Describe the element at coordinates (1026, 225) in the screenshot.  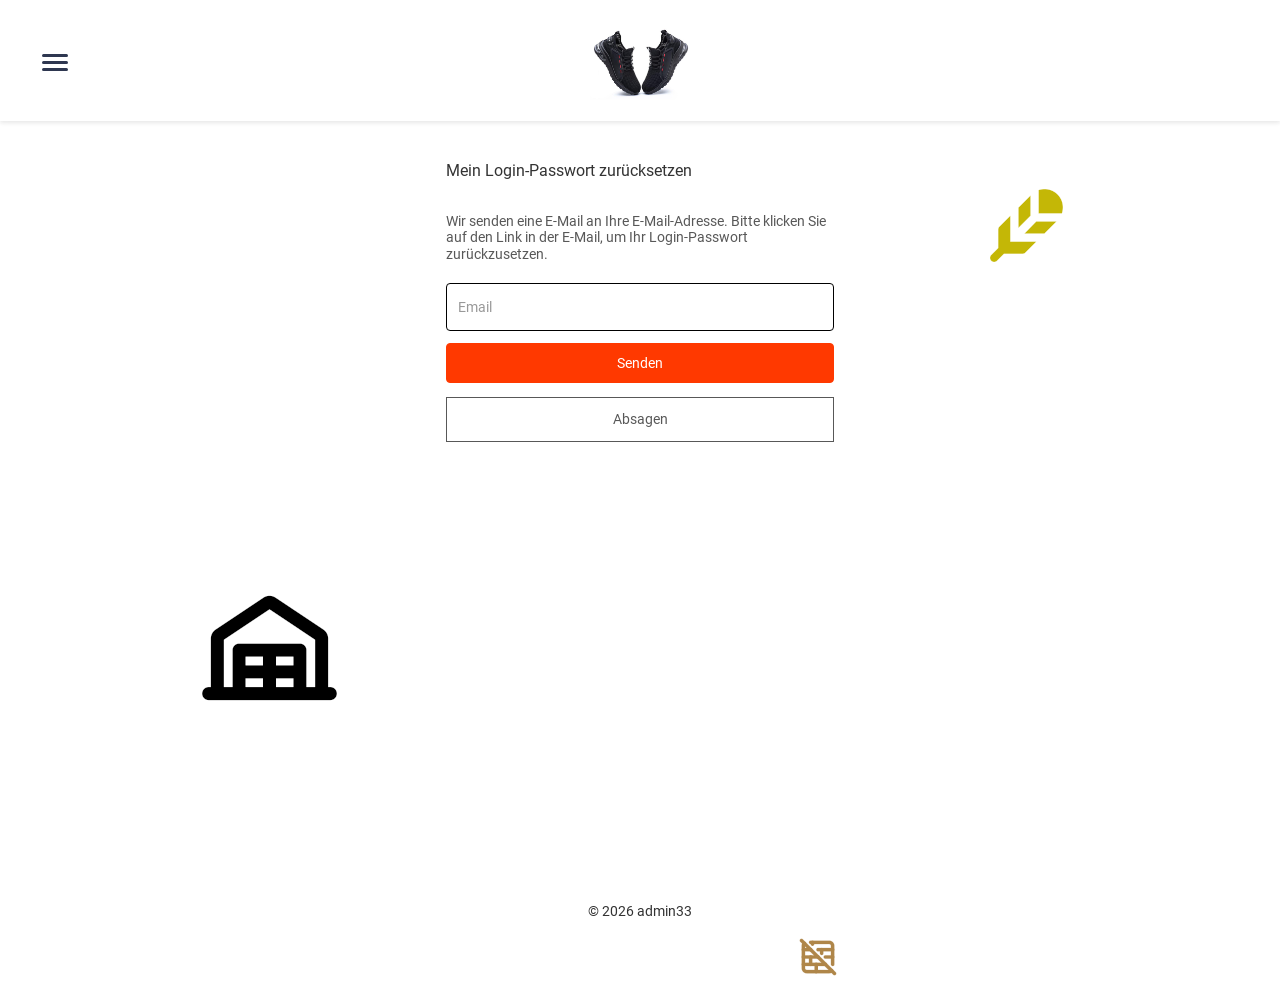
I see `compose a new post or message` at that location.